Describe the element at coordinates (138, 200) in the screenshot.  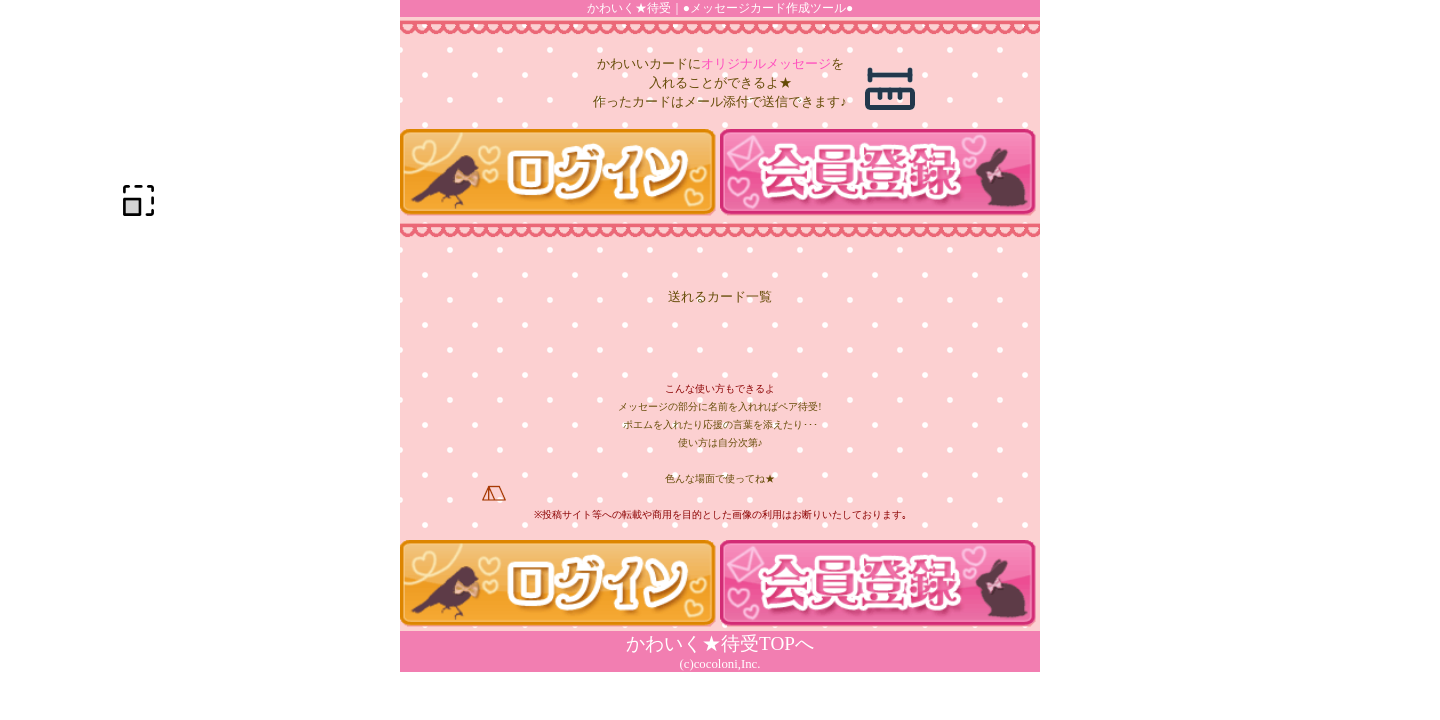
I see `resize an element or window` at that location.